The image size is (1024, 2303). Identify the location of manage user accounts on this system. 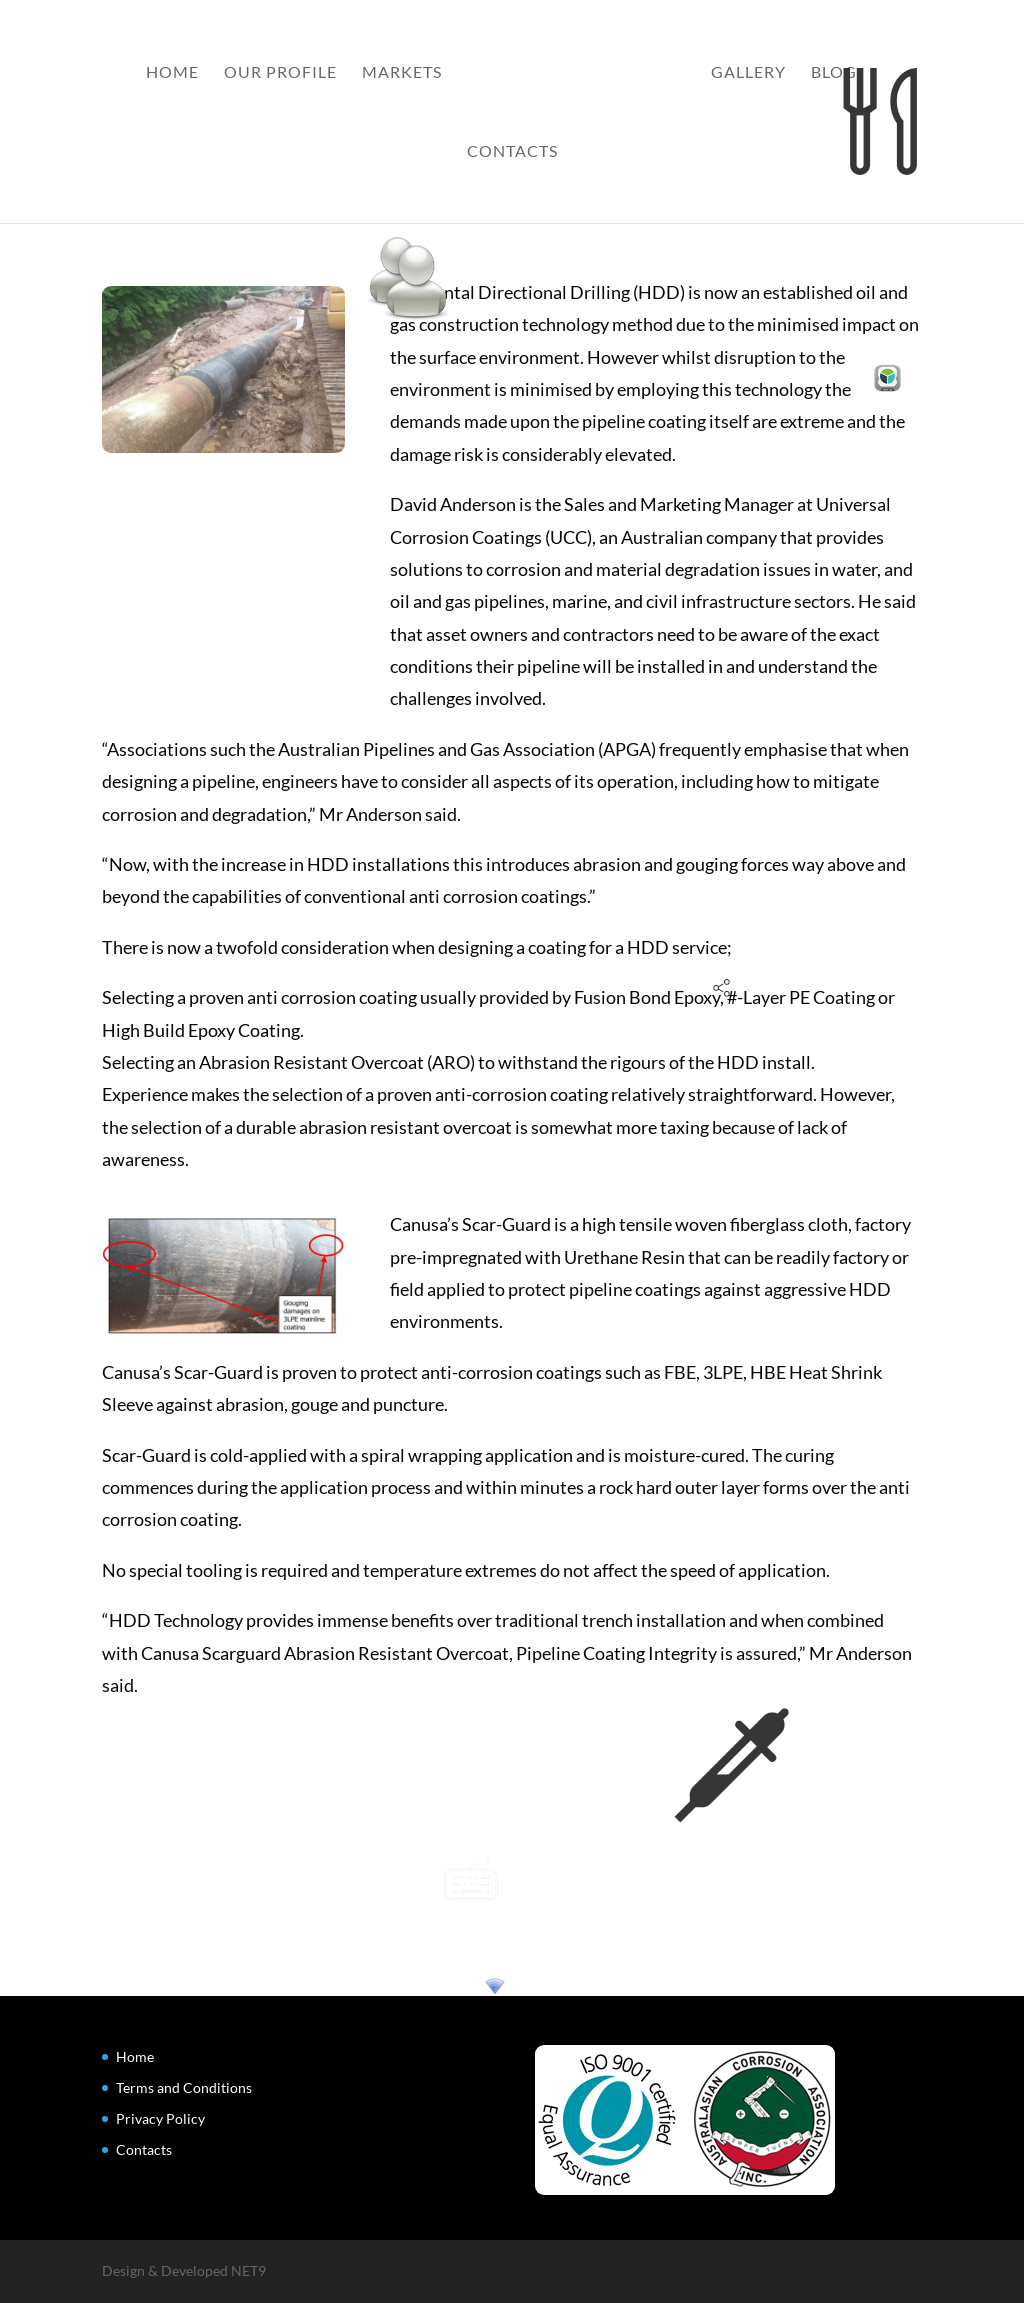
(408, 278).